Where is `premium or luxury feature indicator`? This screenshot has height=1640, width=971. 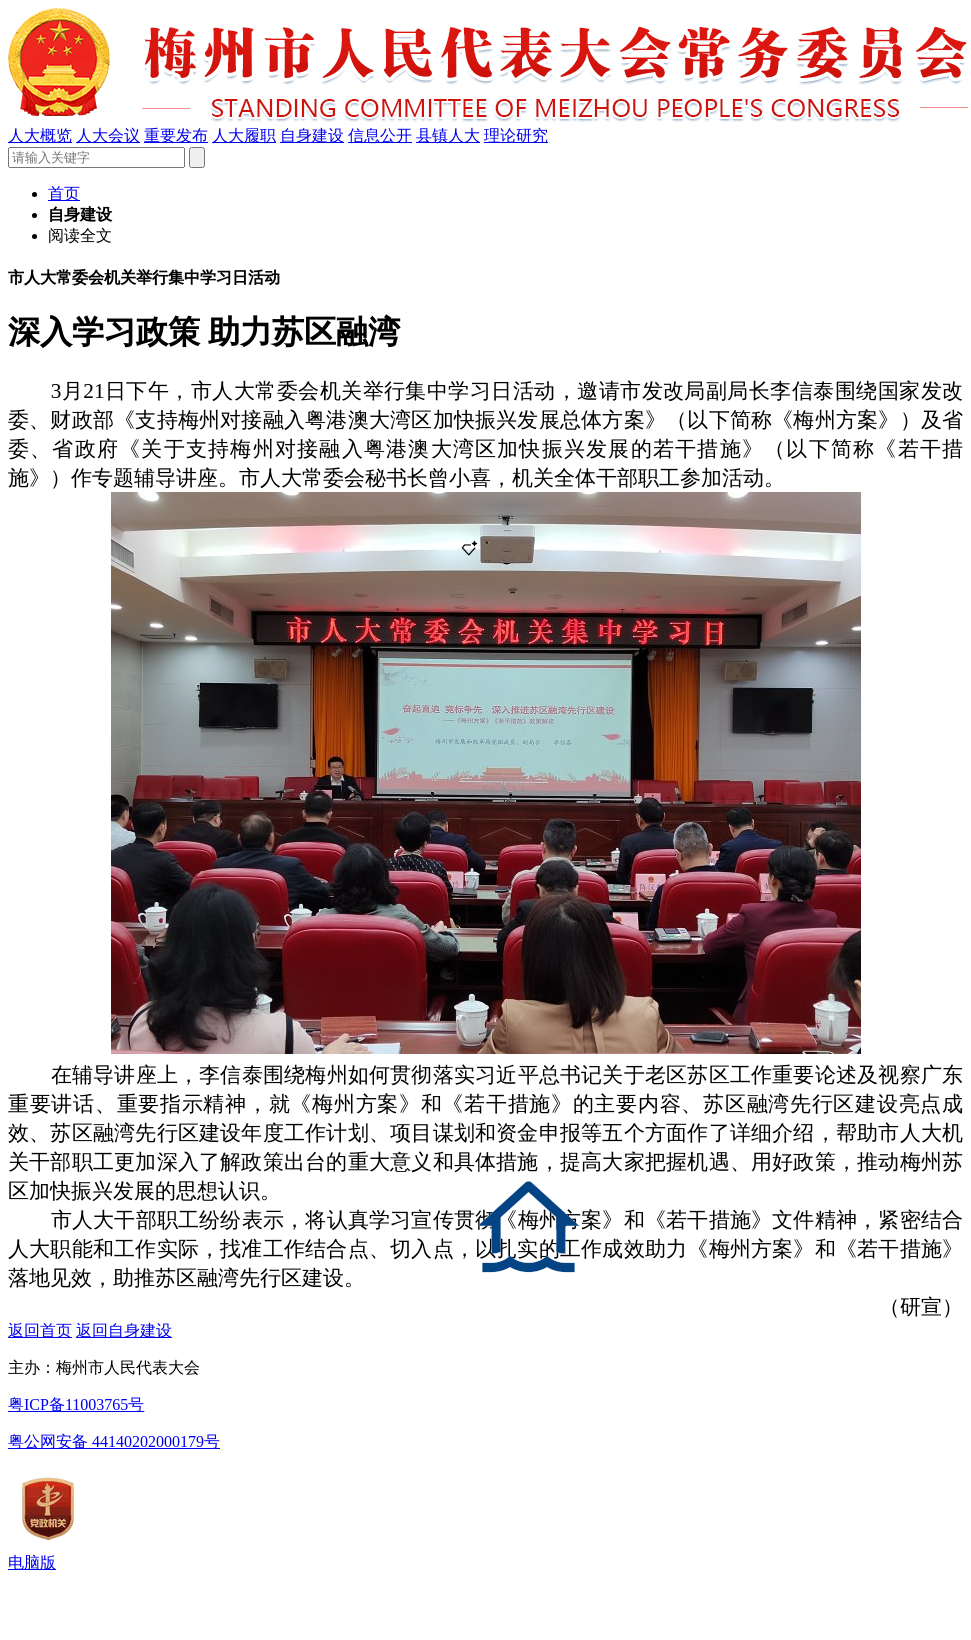
premium or luxury feature indicator is located at coordinates (469, 548).